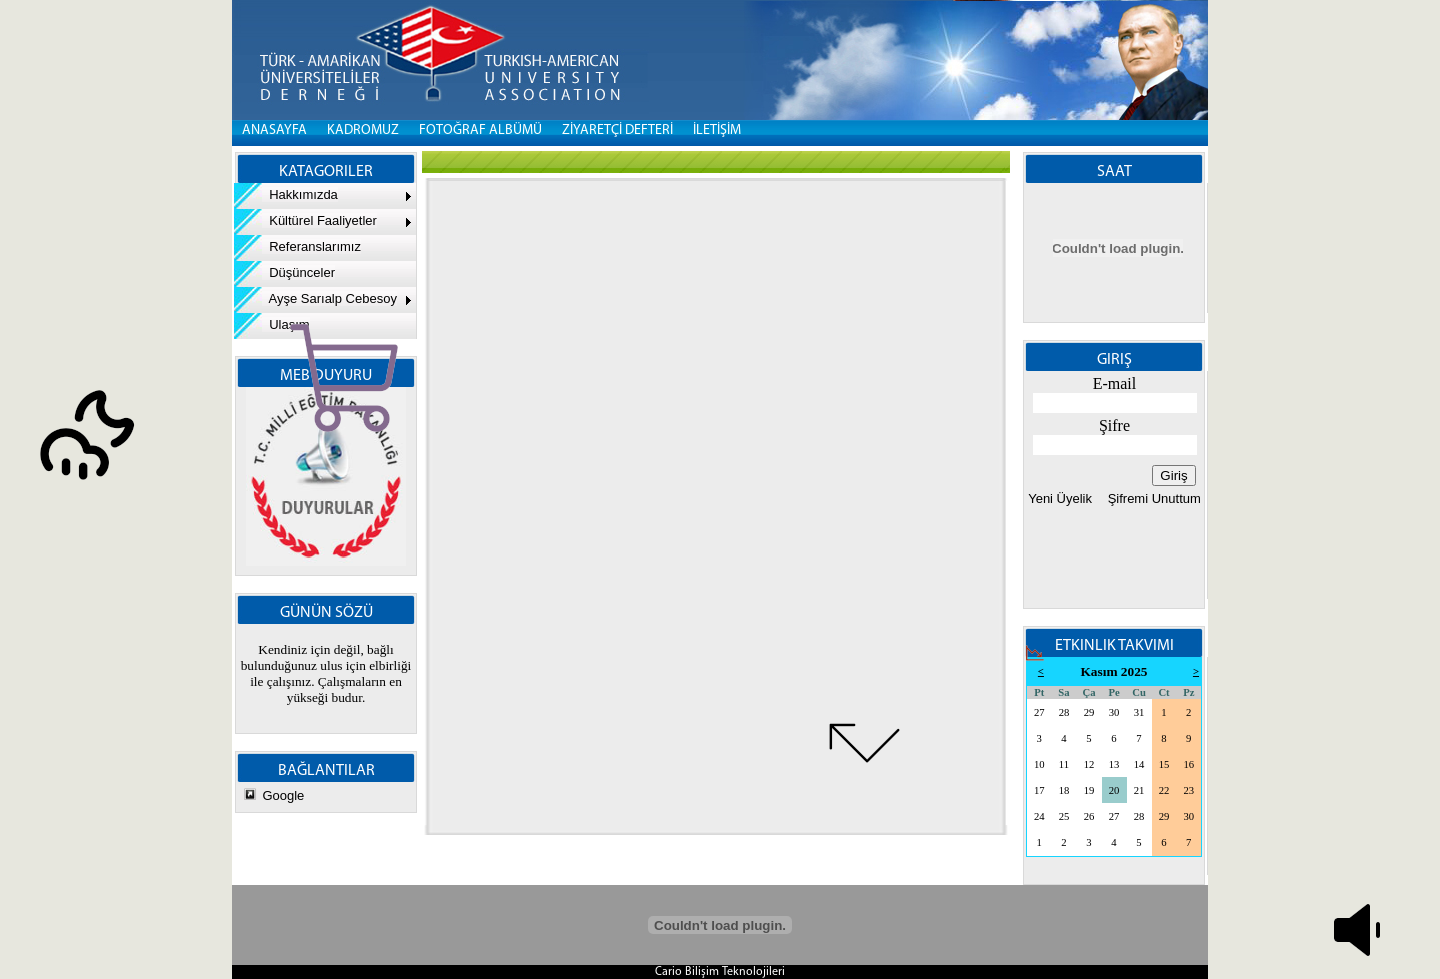 The image size is (1440, 979). What do you see at coordinates (1035, 653) in the screenshot?
I see `view declining metrics or trends` at bounding box center [1035, 653].